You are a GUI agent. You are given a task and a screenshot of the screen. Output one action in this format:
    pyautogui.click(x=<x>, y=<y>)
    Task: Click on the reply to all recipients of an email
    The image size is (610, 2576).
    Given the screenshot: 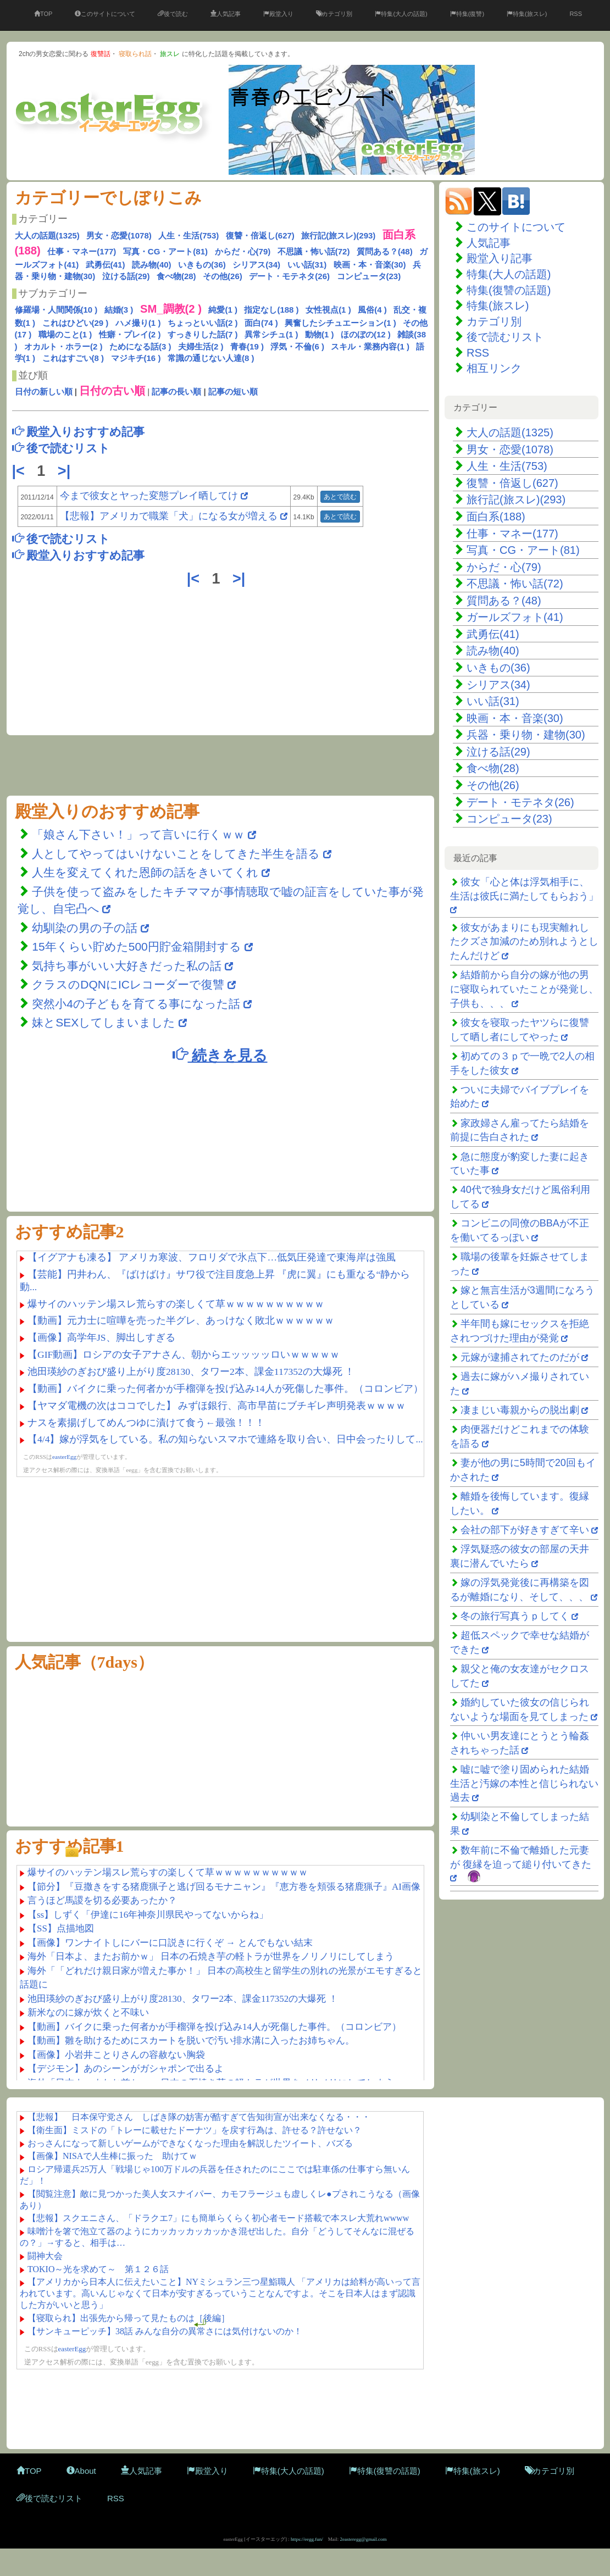 What is the action you would take?
    pyautogui.click(x=199, y=2323)
    